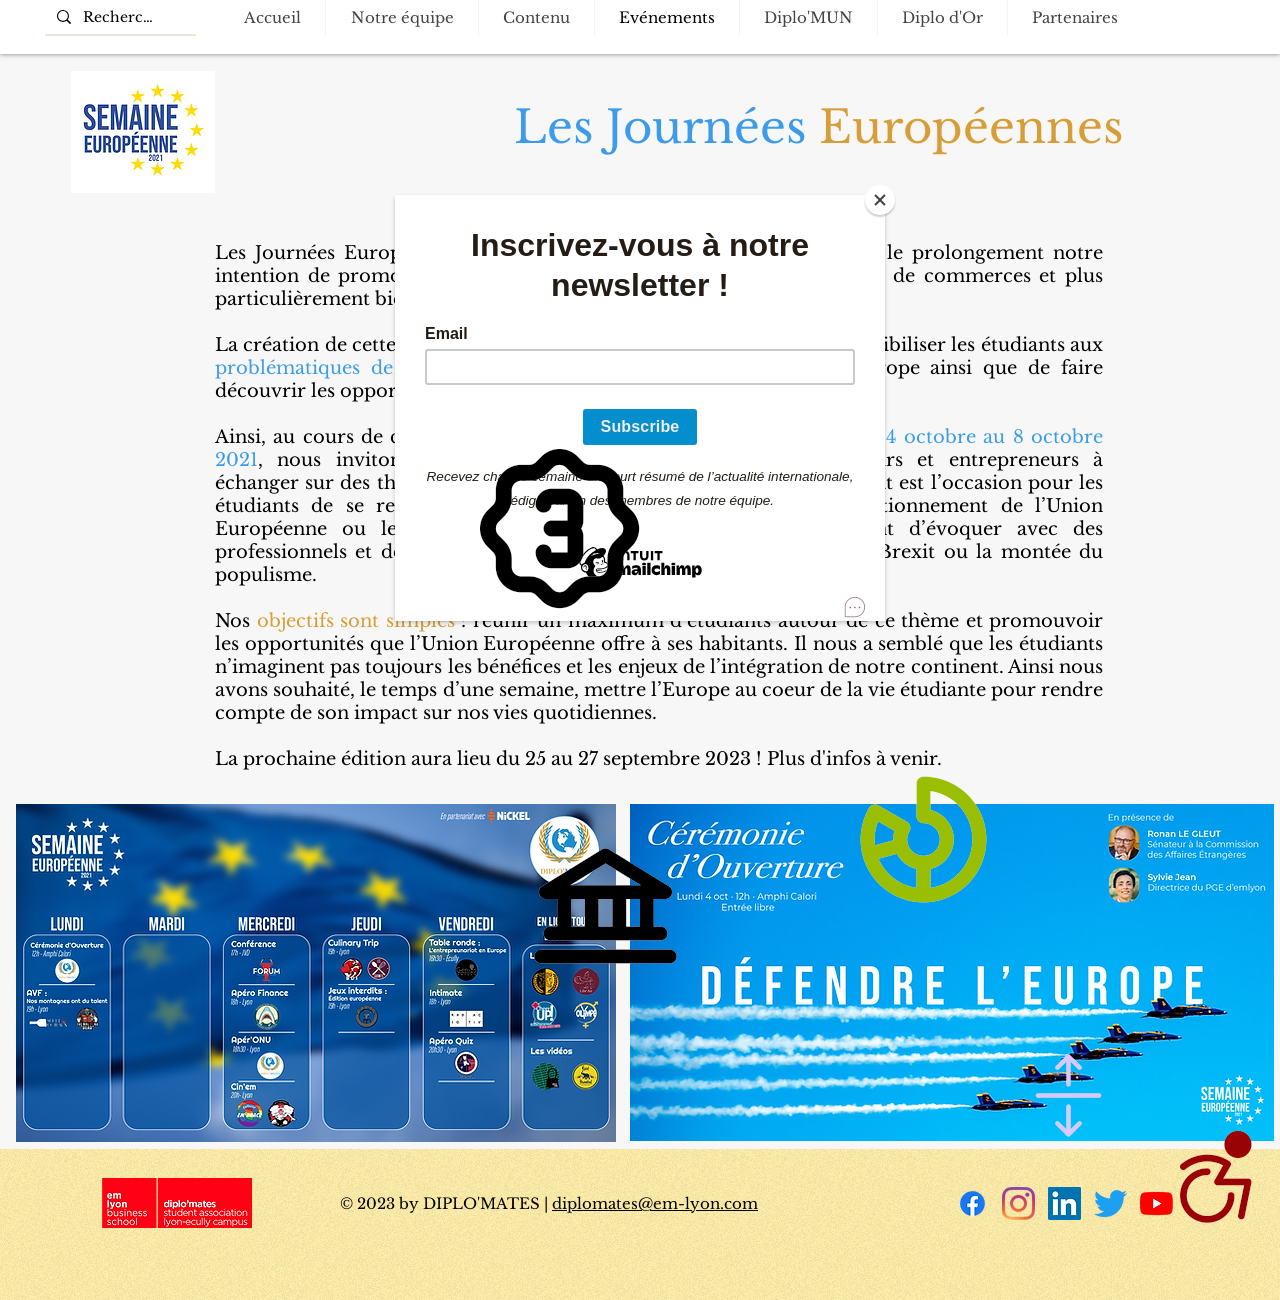 Image resolution: width=1280 pixels, height=1300 pixels. What do you see at coordinates (1217, 1178) in the screenshot?
I see `indicates wheelchair accessible facilities` at bounding box center [1217, 1178].